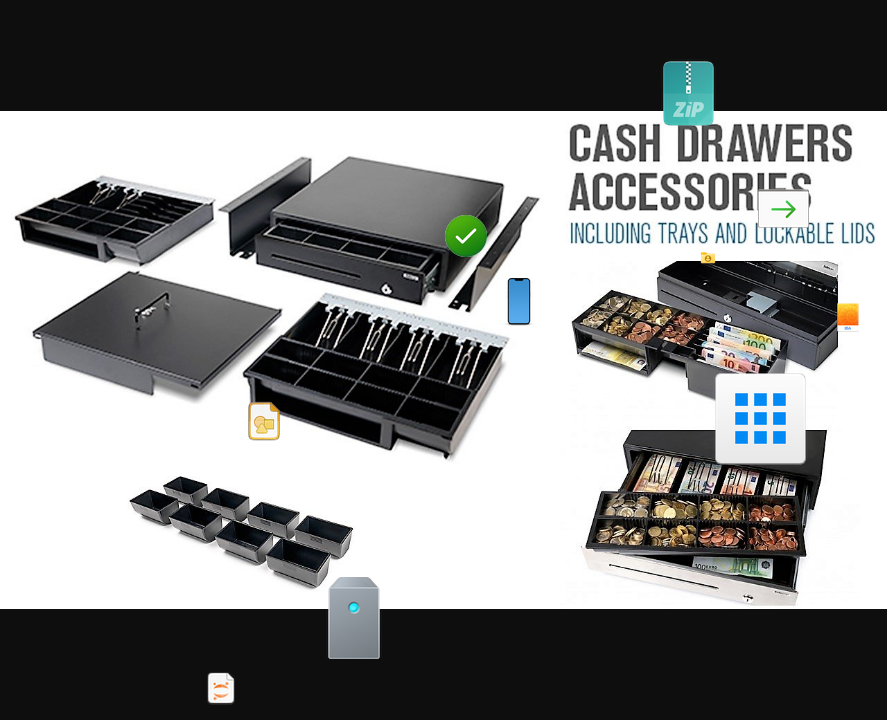 The height and width of the screenshot is (720, 887). I want to click on open a jupyter notebook file, so click(221, 688).